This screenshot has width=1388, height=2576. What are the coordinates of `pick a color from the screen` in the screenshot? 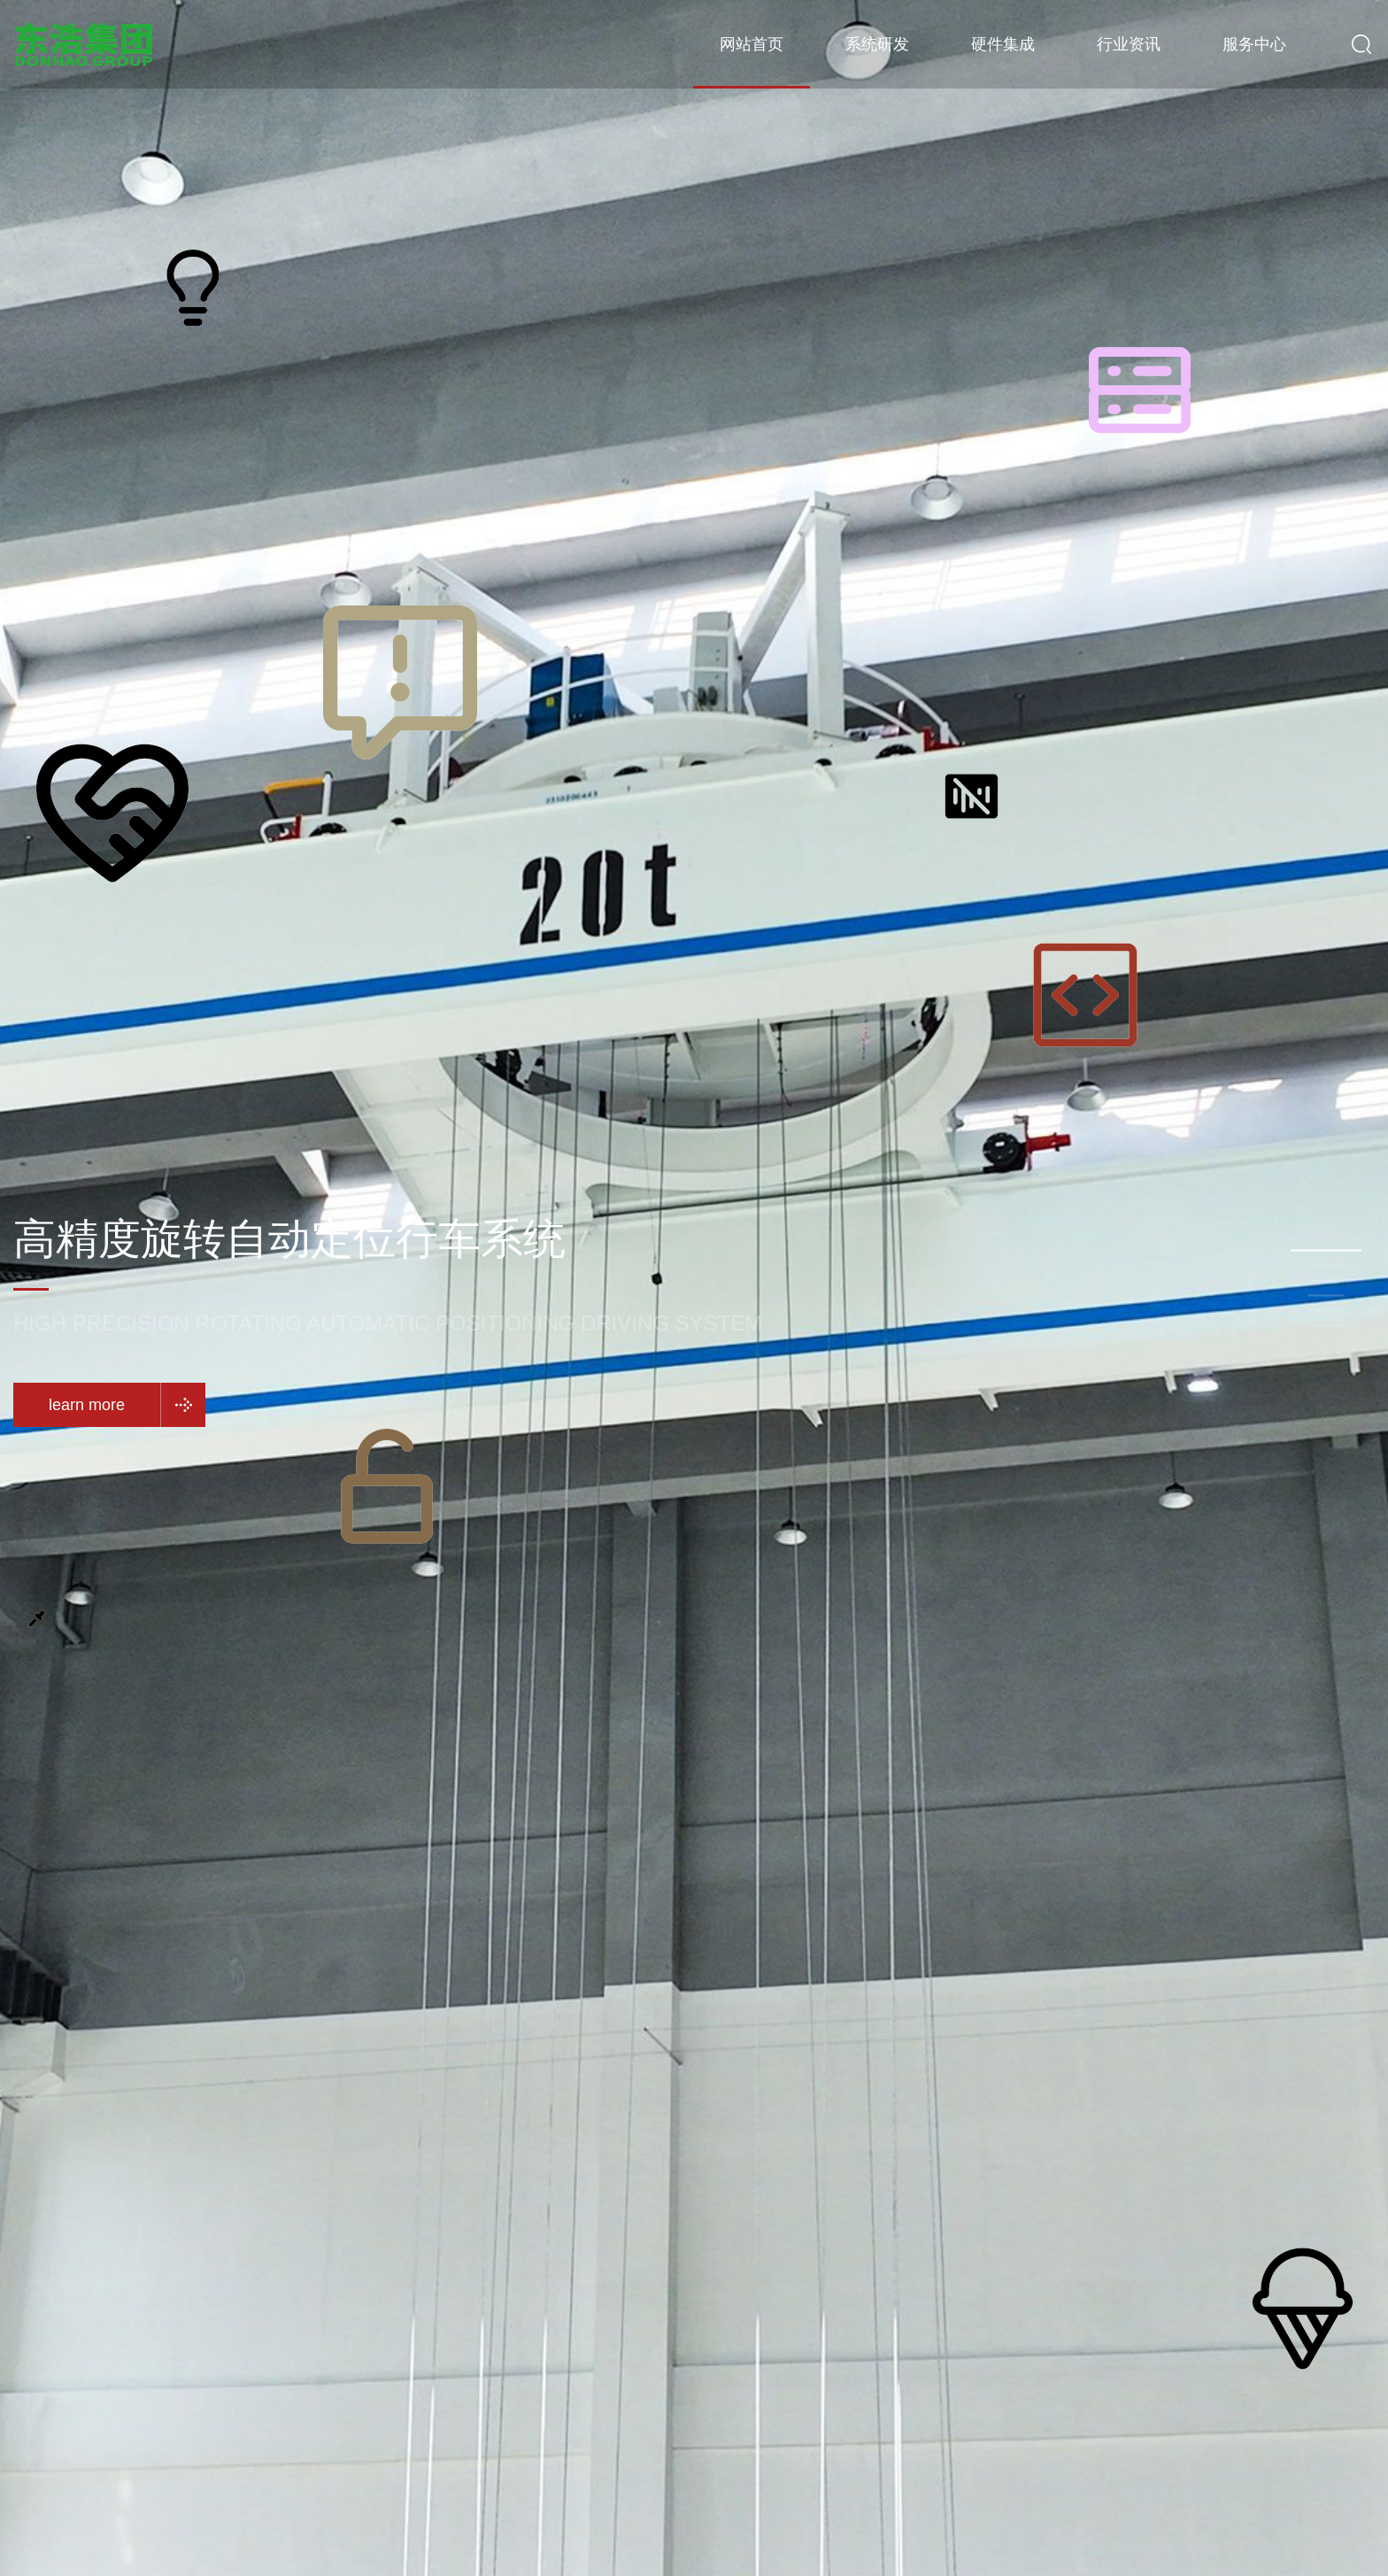 It's located at (36, 1618).